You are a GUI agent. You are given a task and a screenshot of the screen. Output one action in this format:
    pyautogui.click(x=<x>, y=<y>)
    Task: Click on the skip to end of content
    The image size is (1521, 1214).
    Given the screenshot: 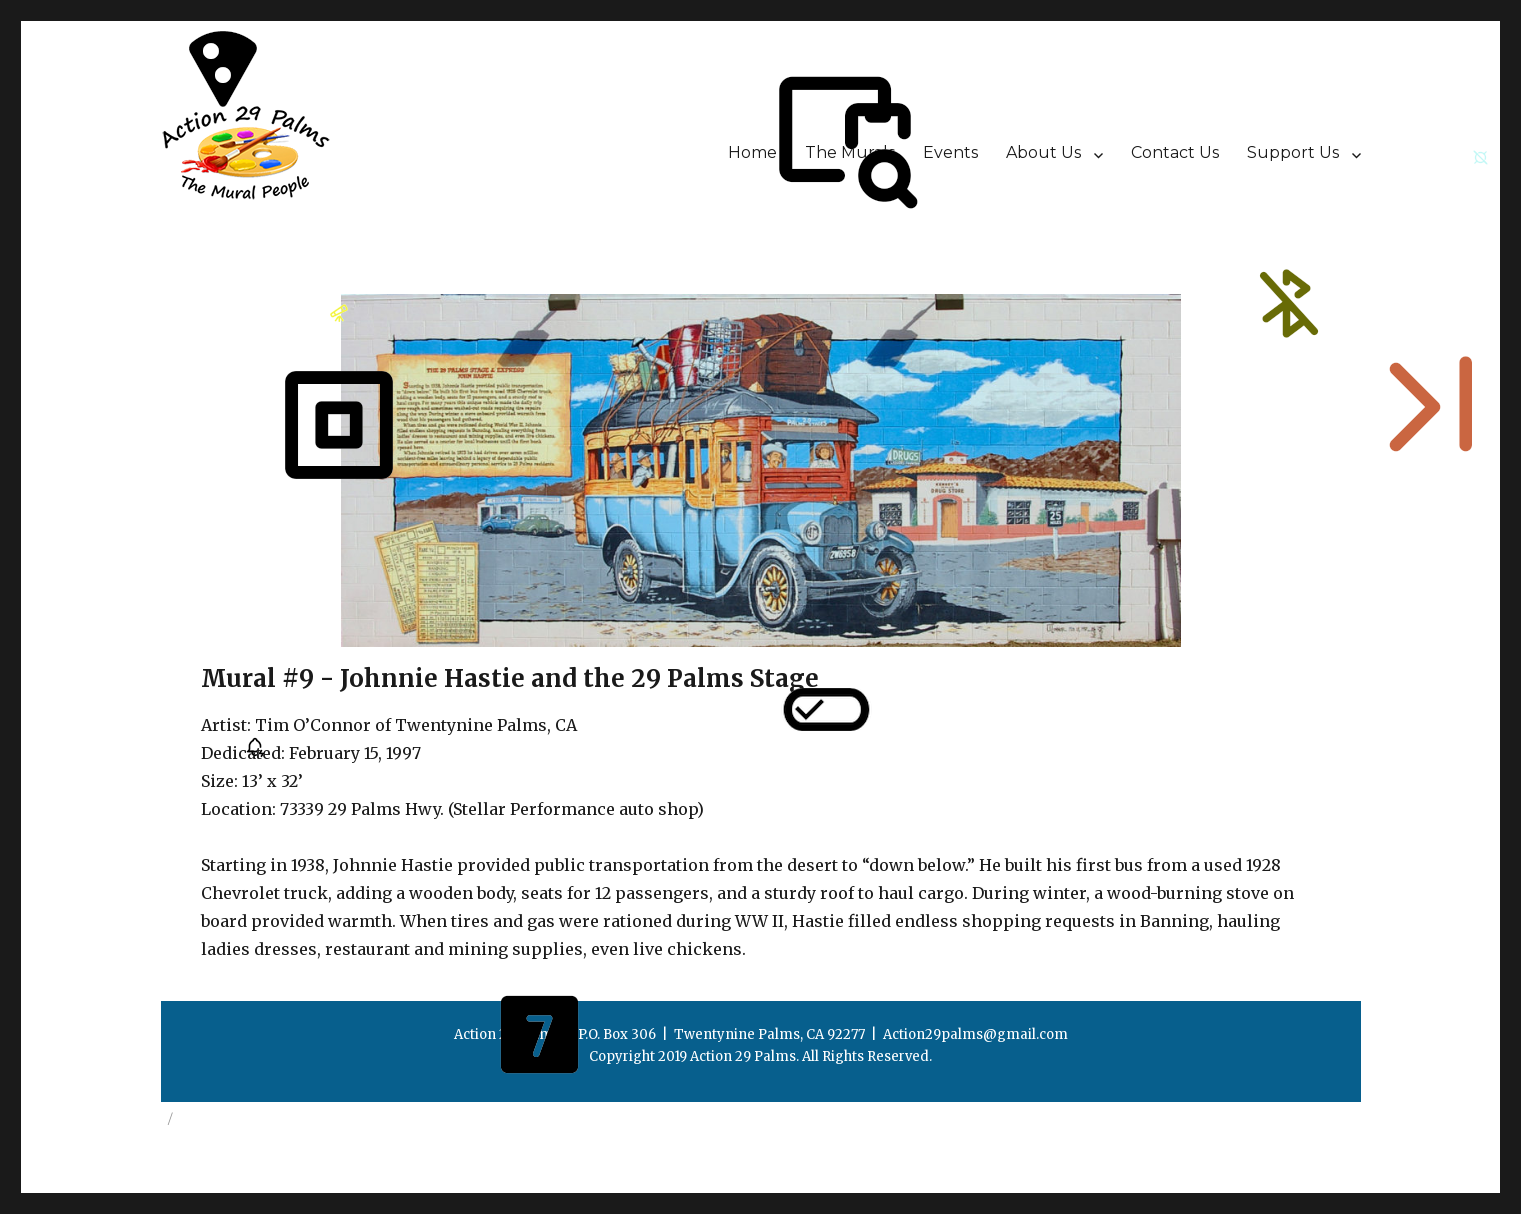 What is the action you would take?
    pyautogui.click(x=1434, y=407)
    